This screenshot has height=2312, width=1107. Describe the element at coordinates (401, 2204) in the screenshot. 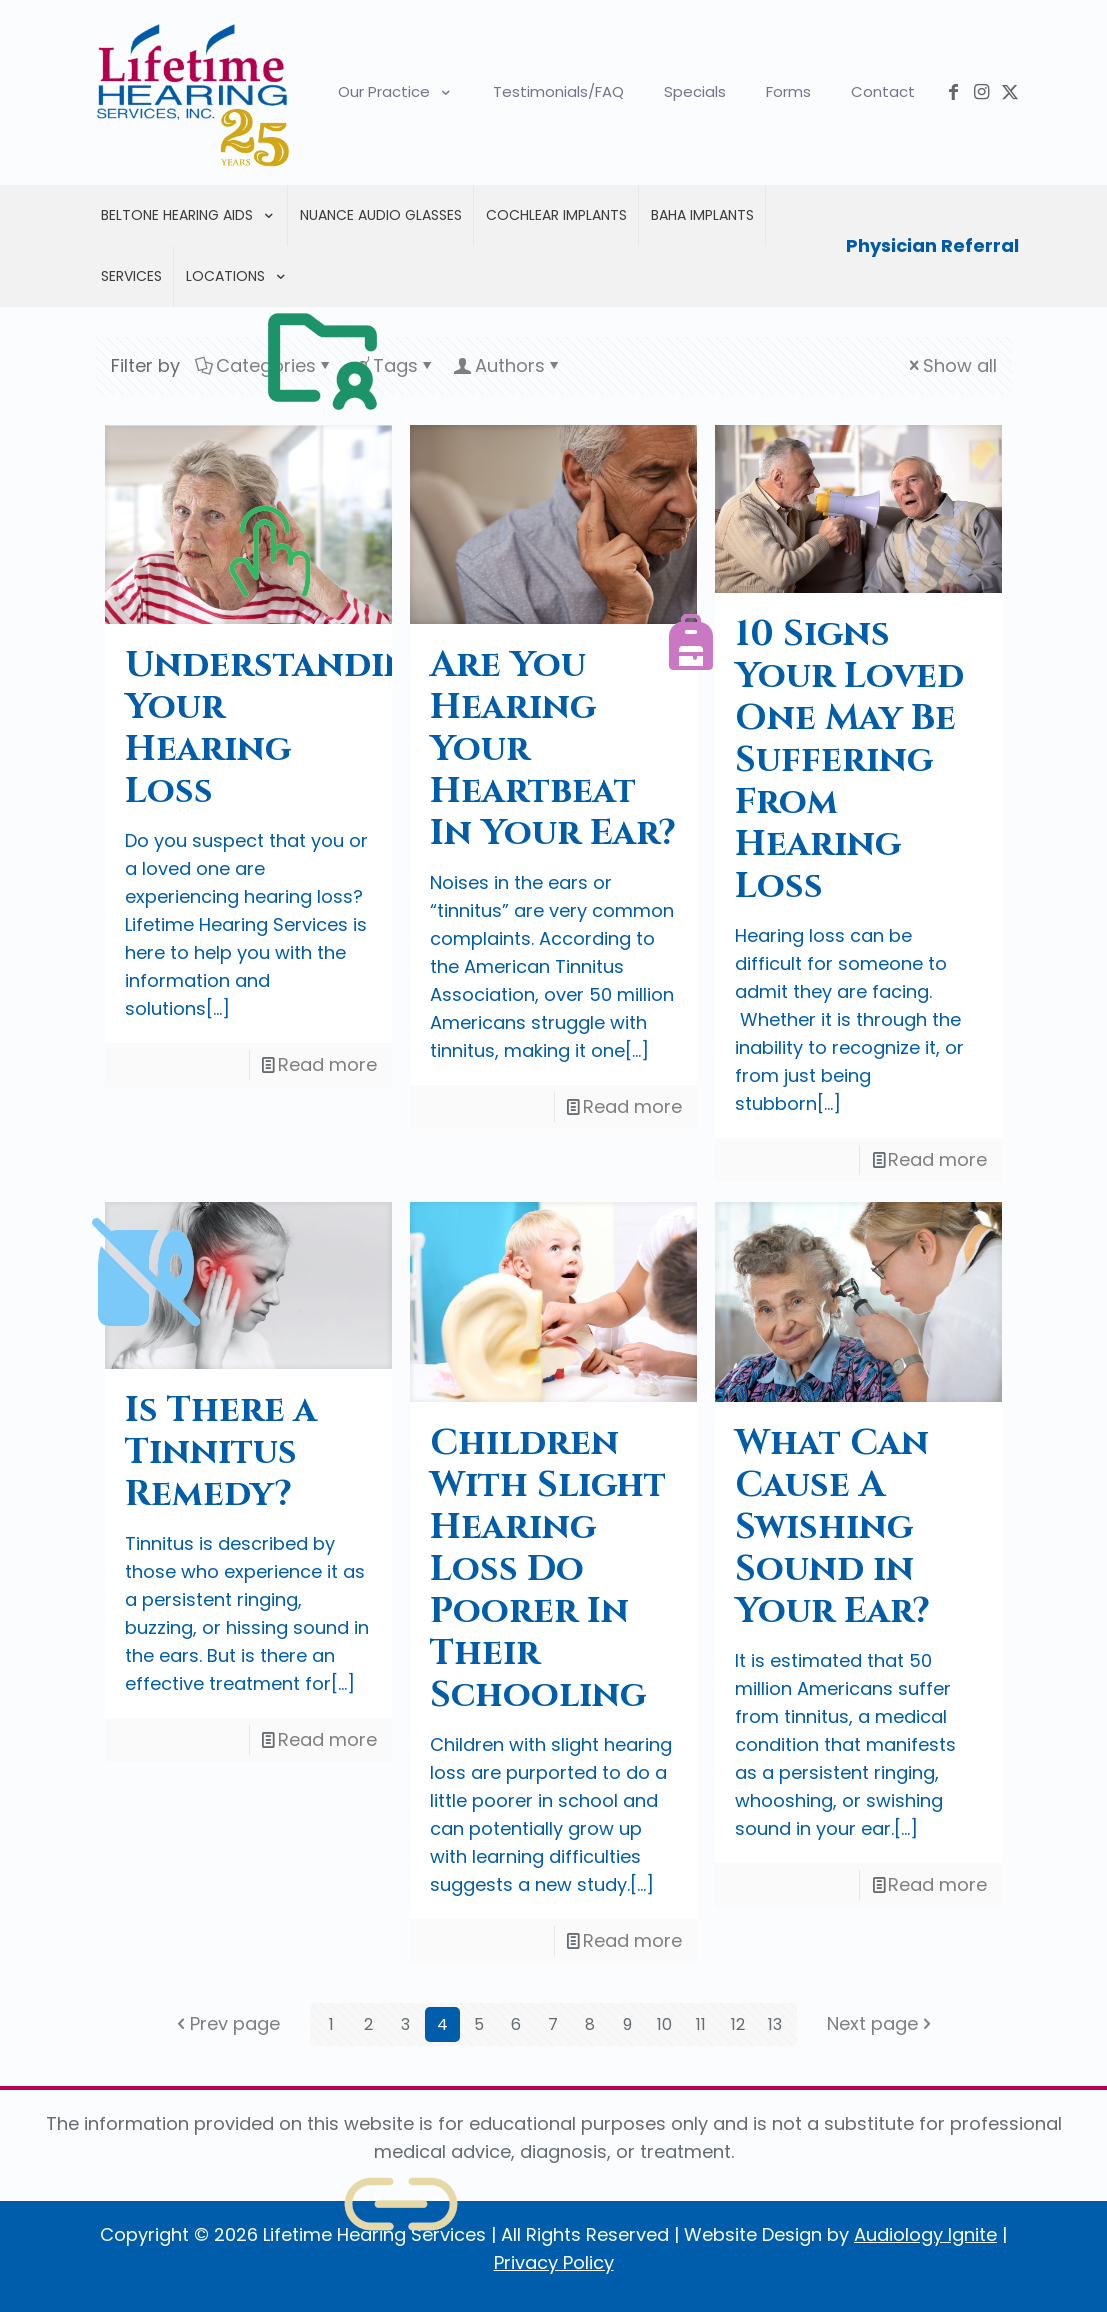

I see `copy link to clipboard` at that location.